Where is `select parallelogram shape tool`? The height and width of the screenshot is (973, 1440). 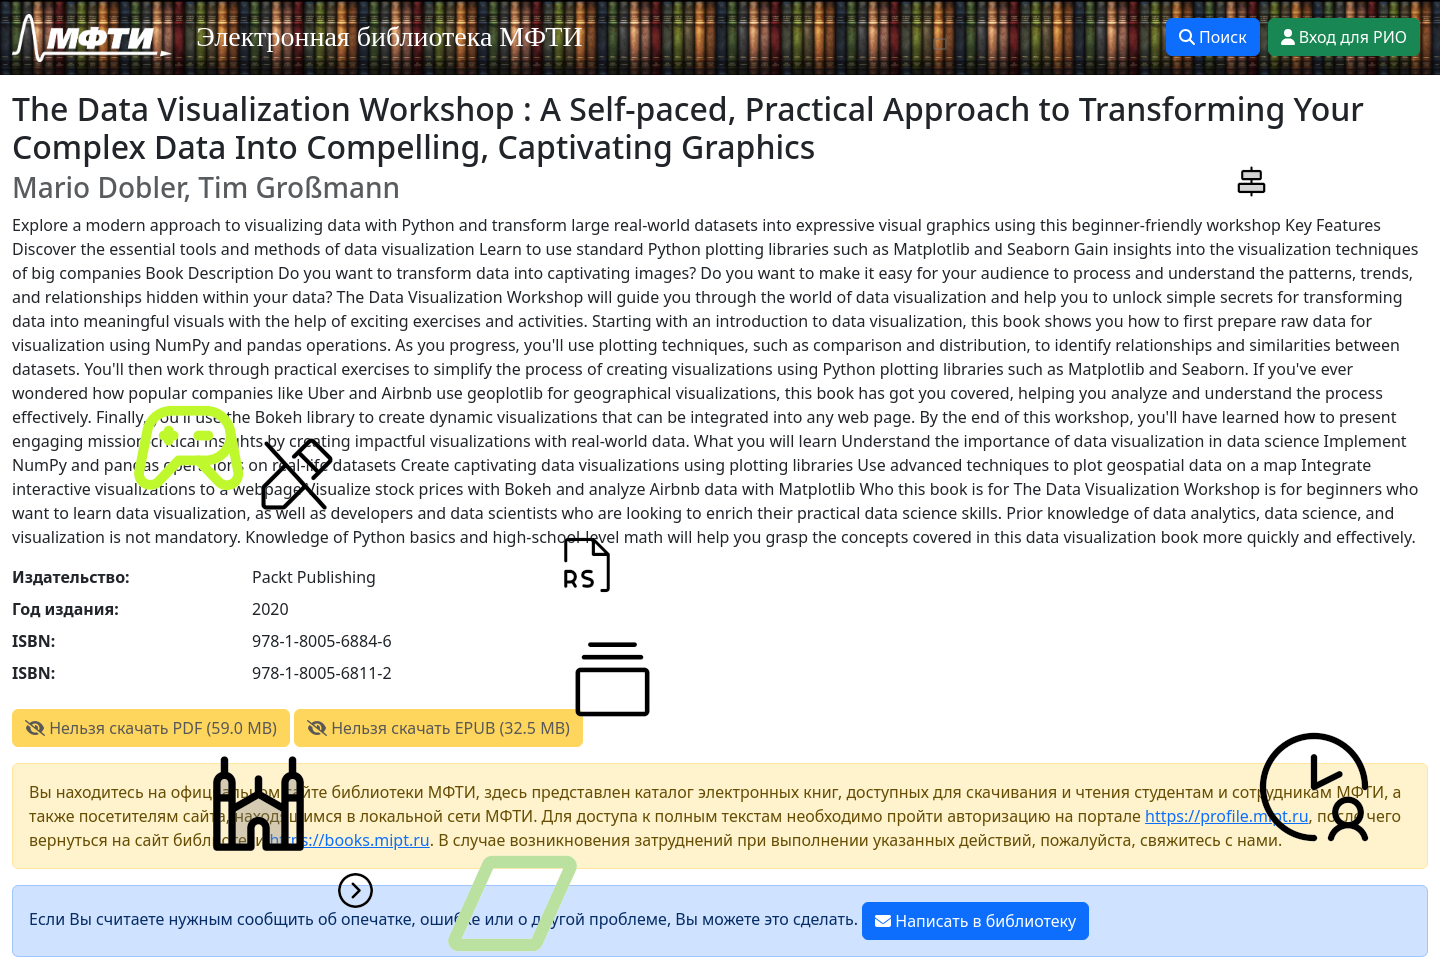 select parallelogram shape tool is located at coordinates (512, 903).